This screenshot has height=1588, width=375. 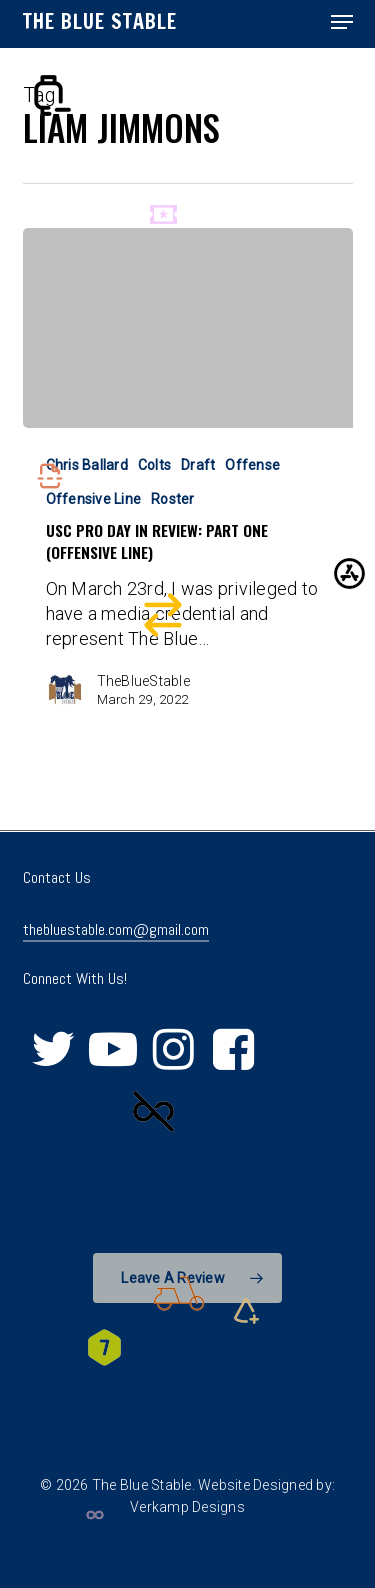 What do you see at coordinates (163, 214) in the screenshot?
I see `view your tickets or passes` at bounding box center [163, 214].